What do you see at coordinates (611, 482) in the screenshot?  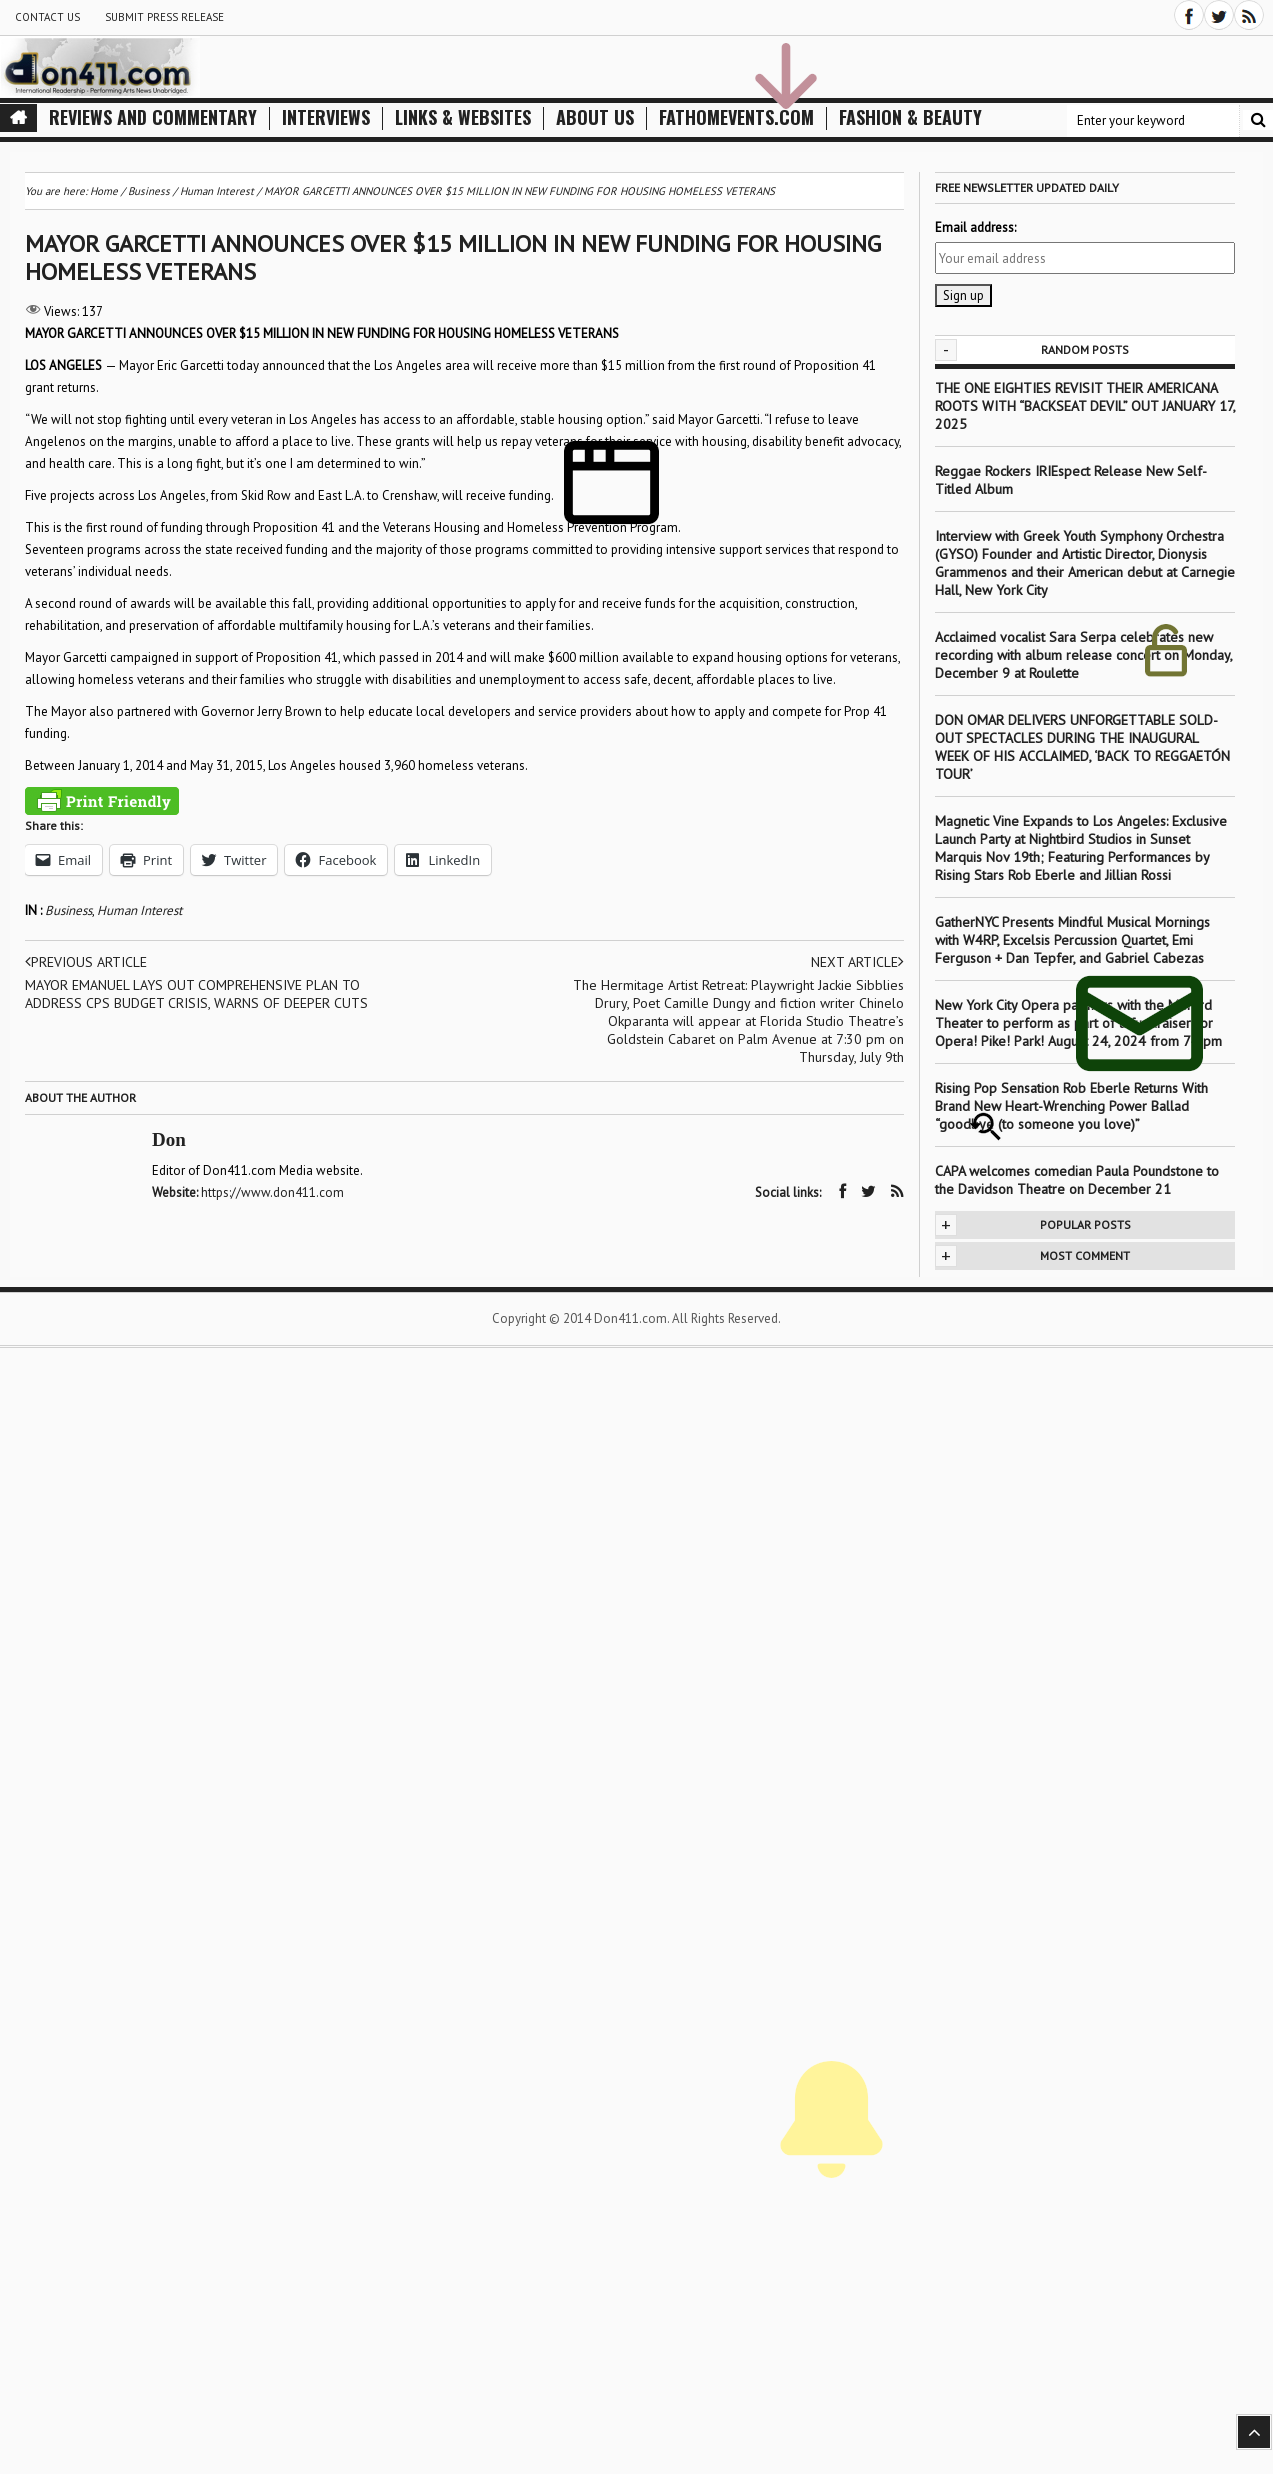 I see `open in browser window` at bounding box center [611, 482].